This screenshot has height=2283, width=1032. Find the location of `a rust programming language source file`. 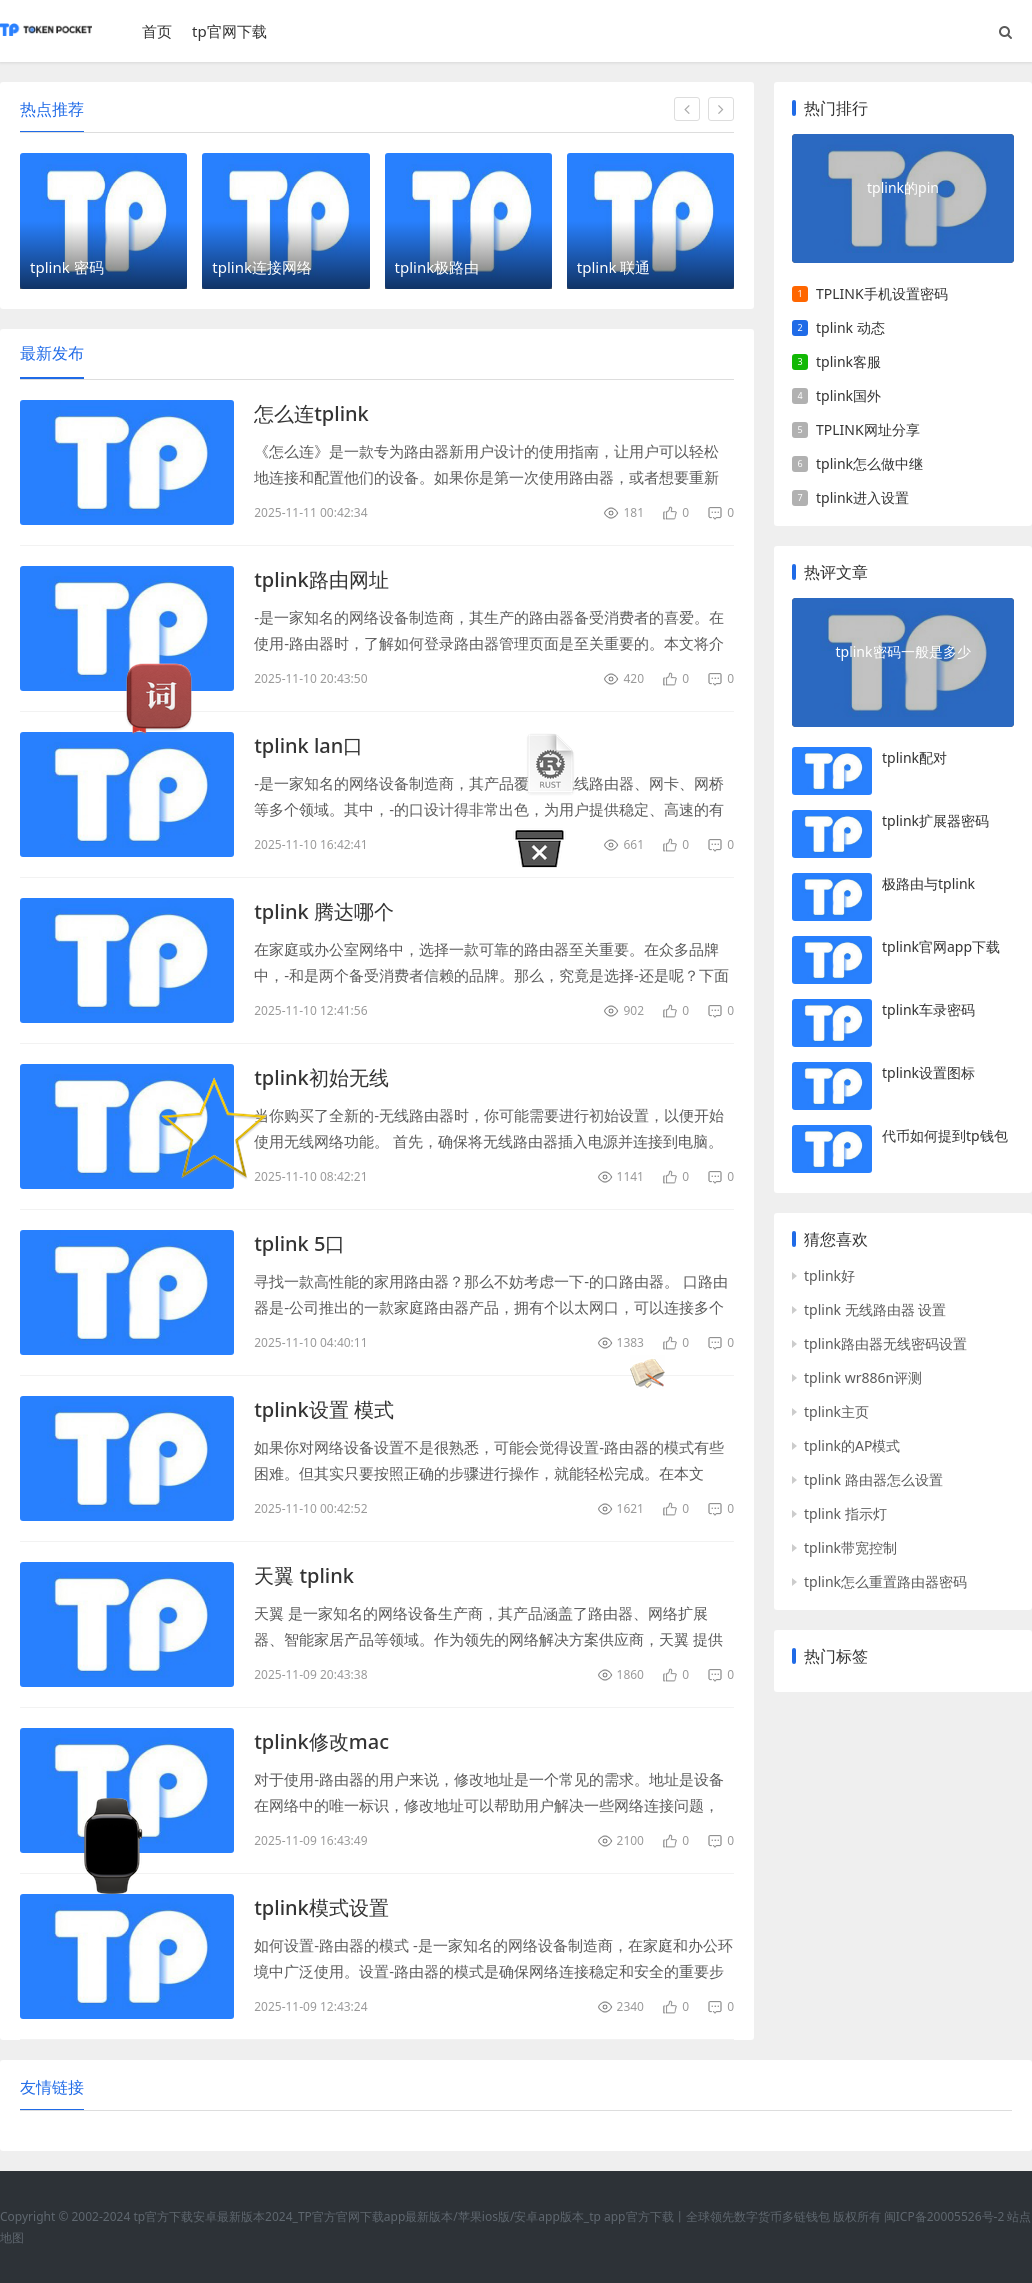

a rust programming language source file is located at coordinates (550, 764).